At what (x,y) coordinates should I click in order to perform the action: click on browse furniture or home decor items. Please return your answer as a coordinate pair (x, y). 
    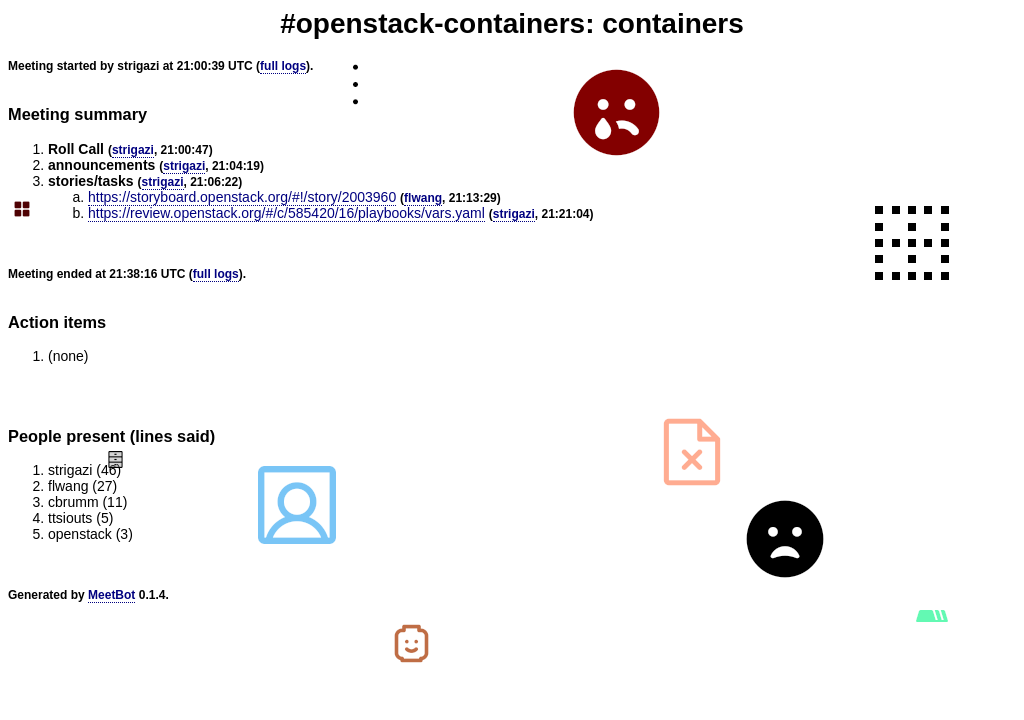
    Looking at the image, I should click on (115, 459).